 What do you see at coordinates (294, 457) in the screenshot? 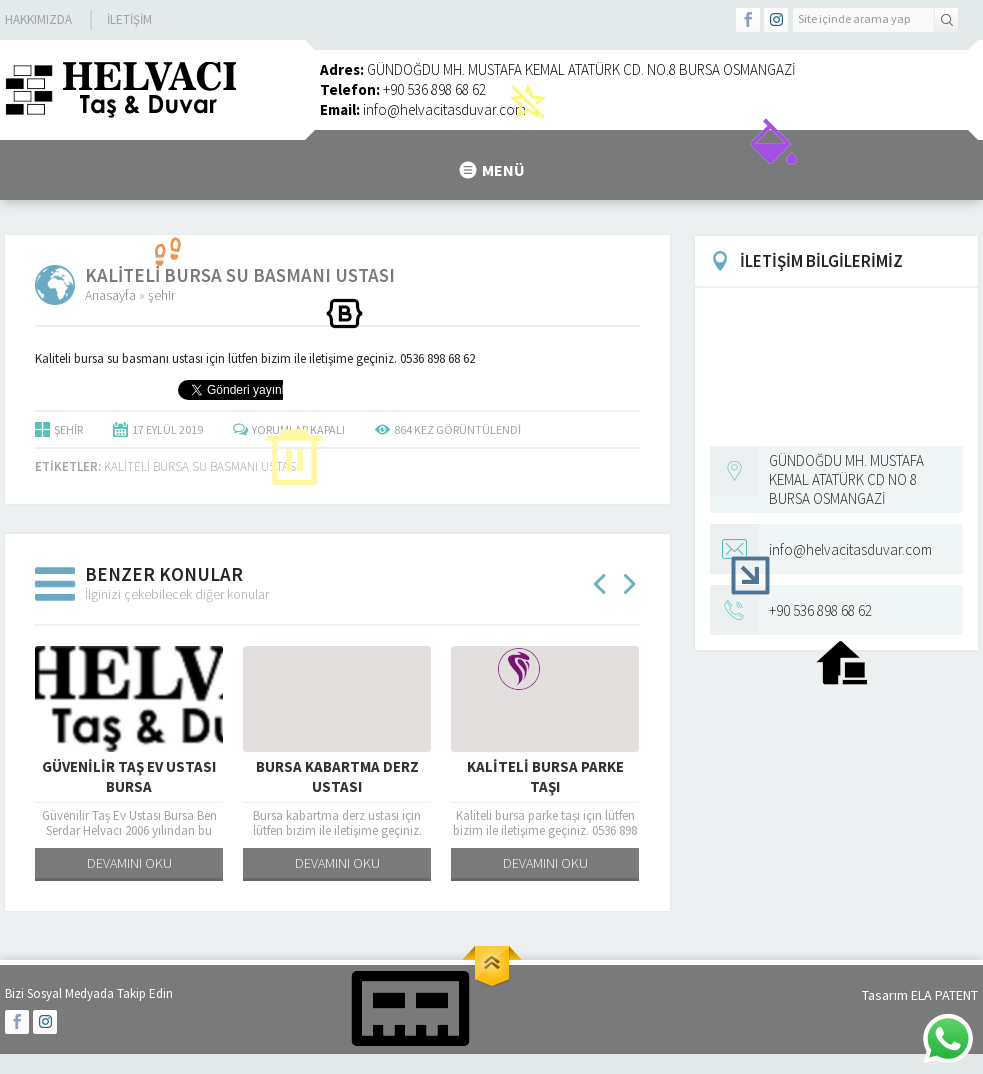
I see `delete selected item` at bounding box center [294, 457].